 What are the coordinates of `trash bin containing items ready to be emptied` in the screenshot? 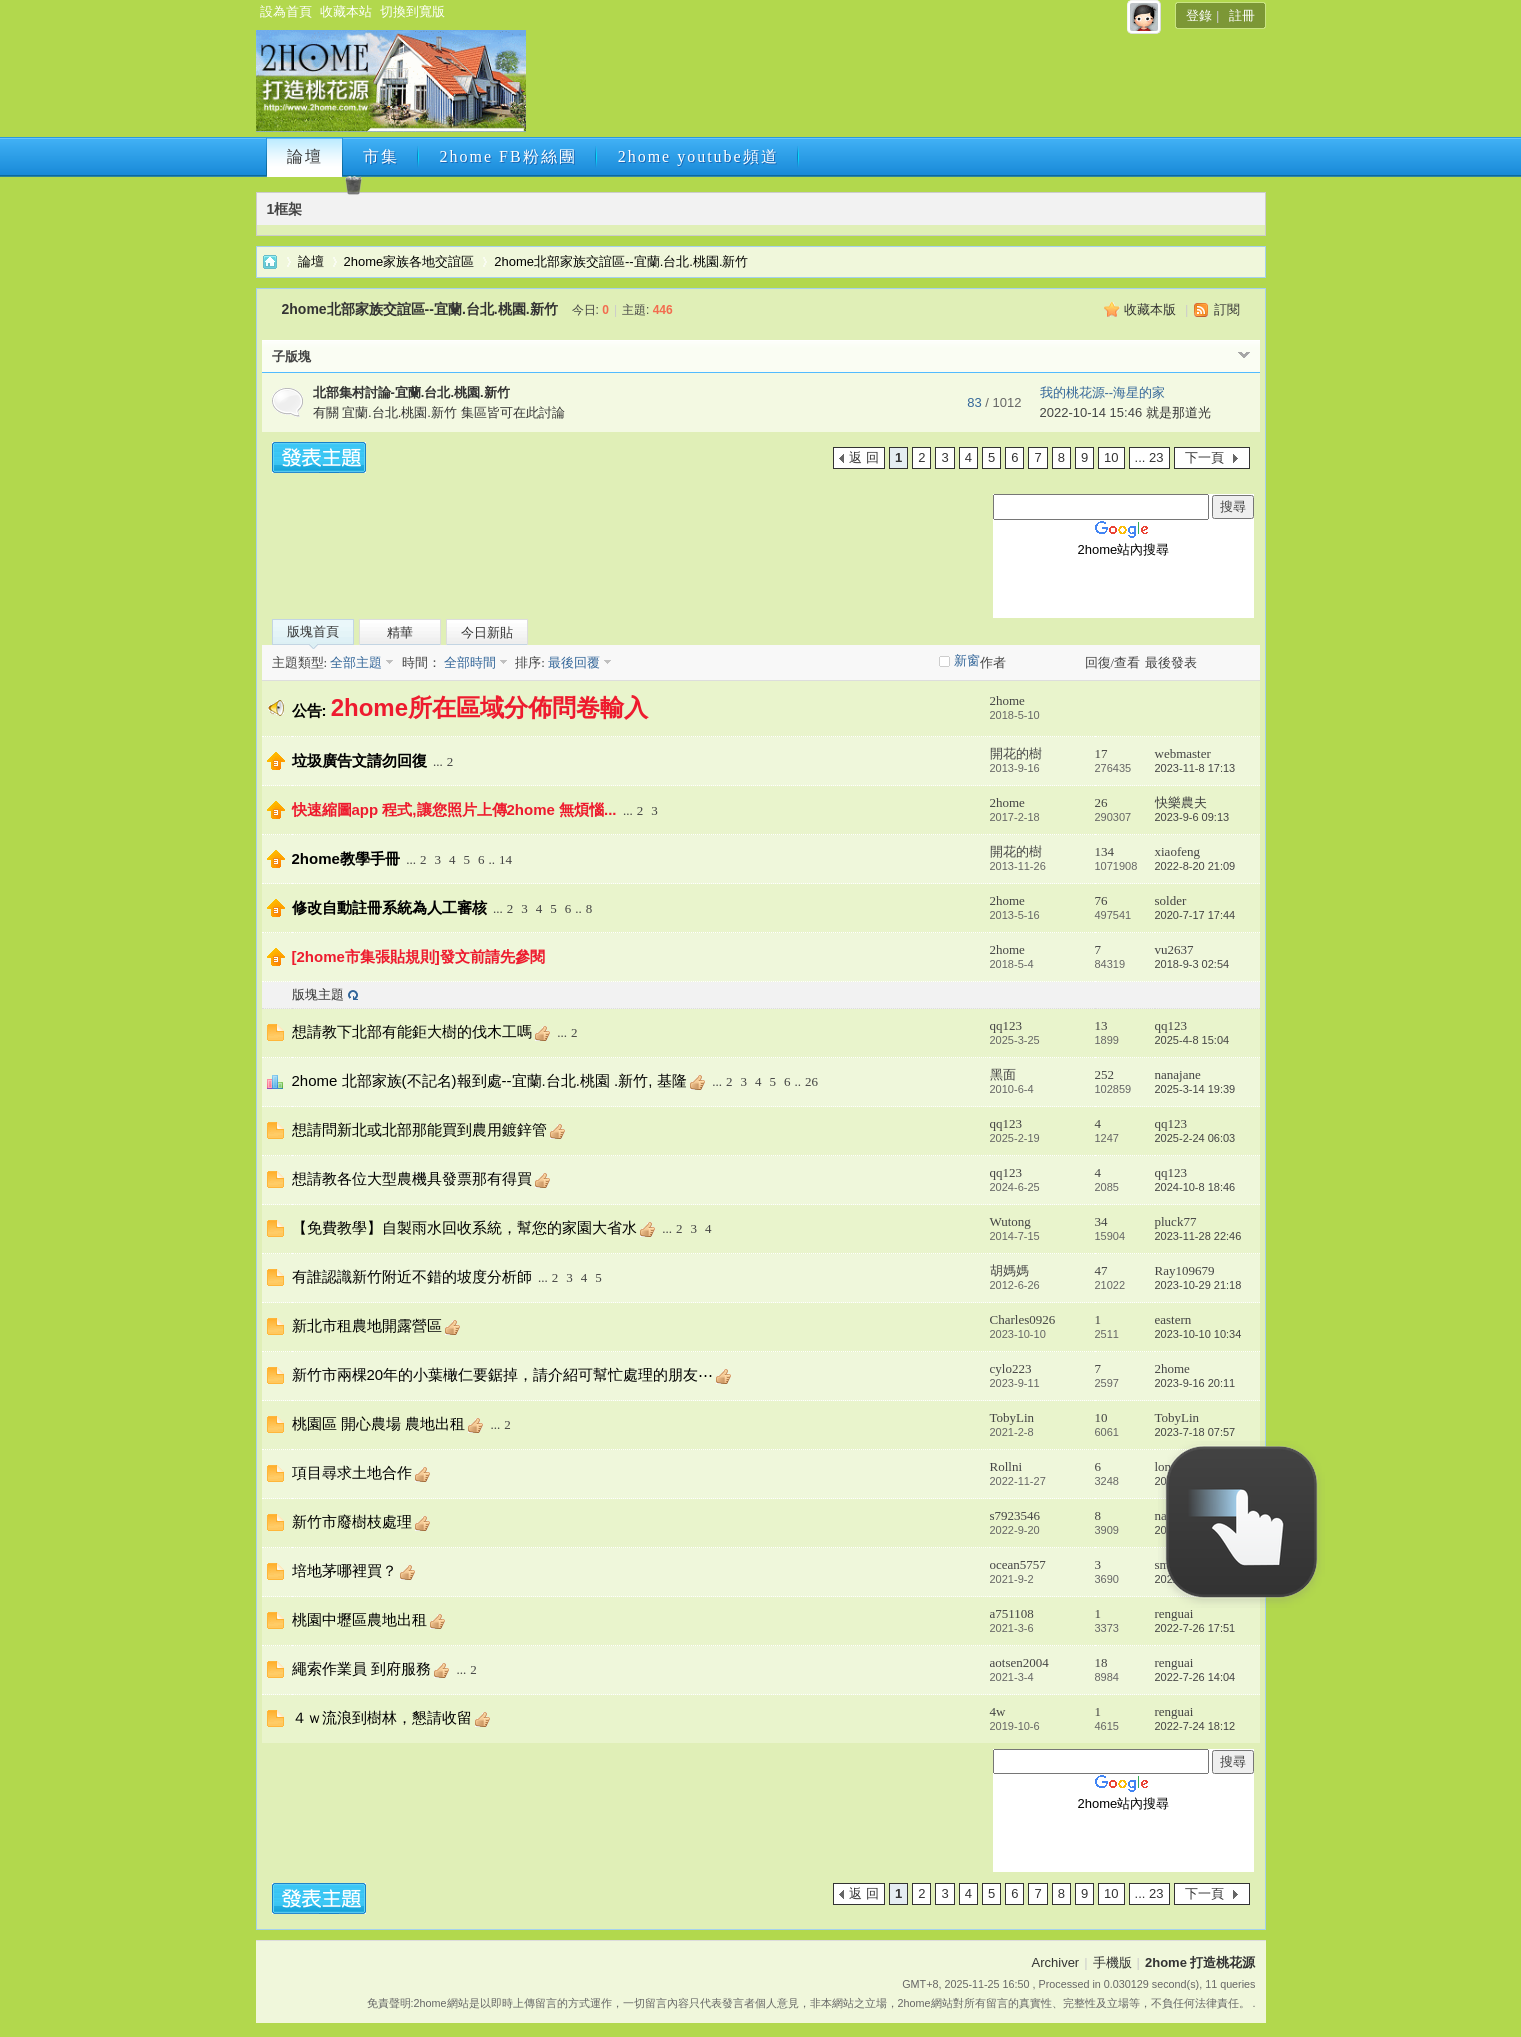 It's located at (353, 185).